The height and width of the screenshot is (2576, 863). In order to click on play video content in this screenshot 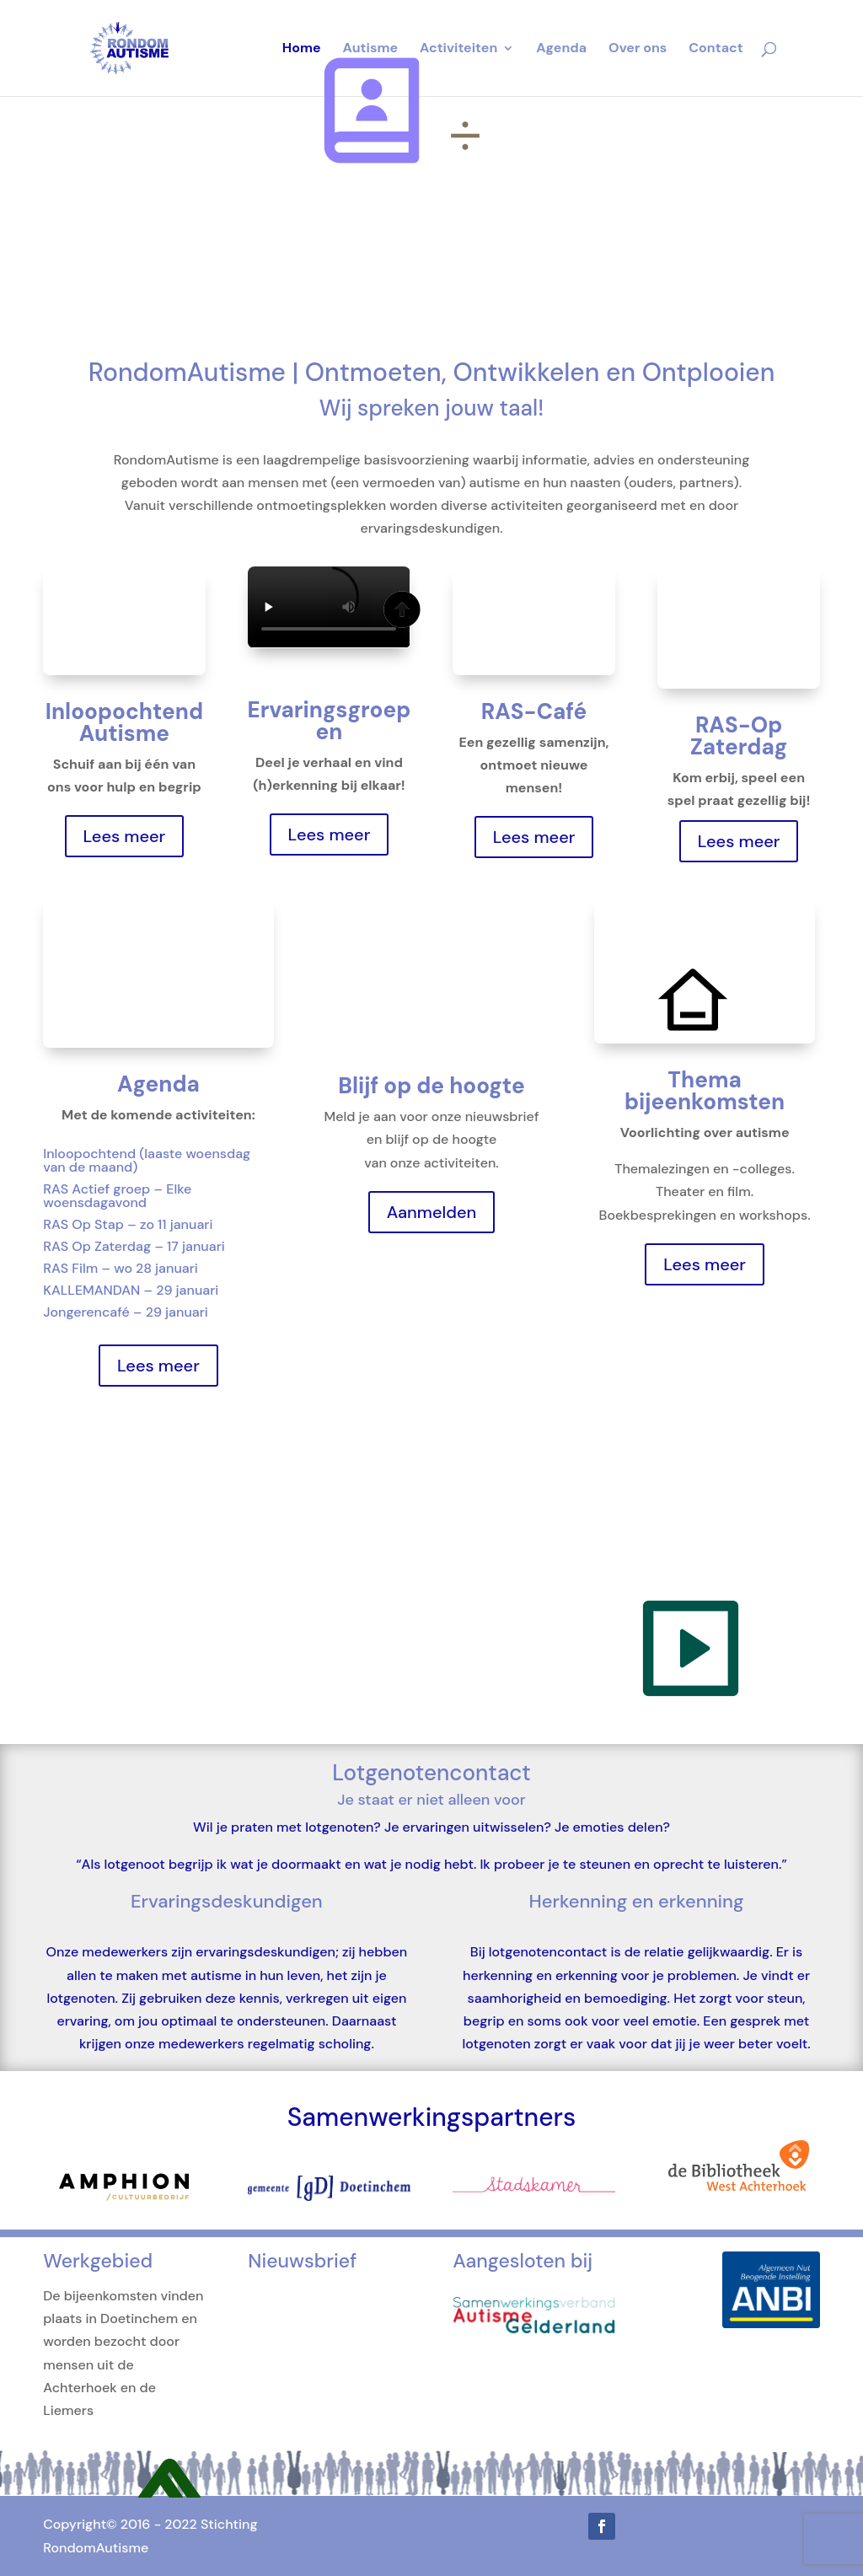, I will do `click(690, 1648)`.